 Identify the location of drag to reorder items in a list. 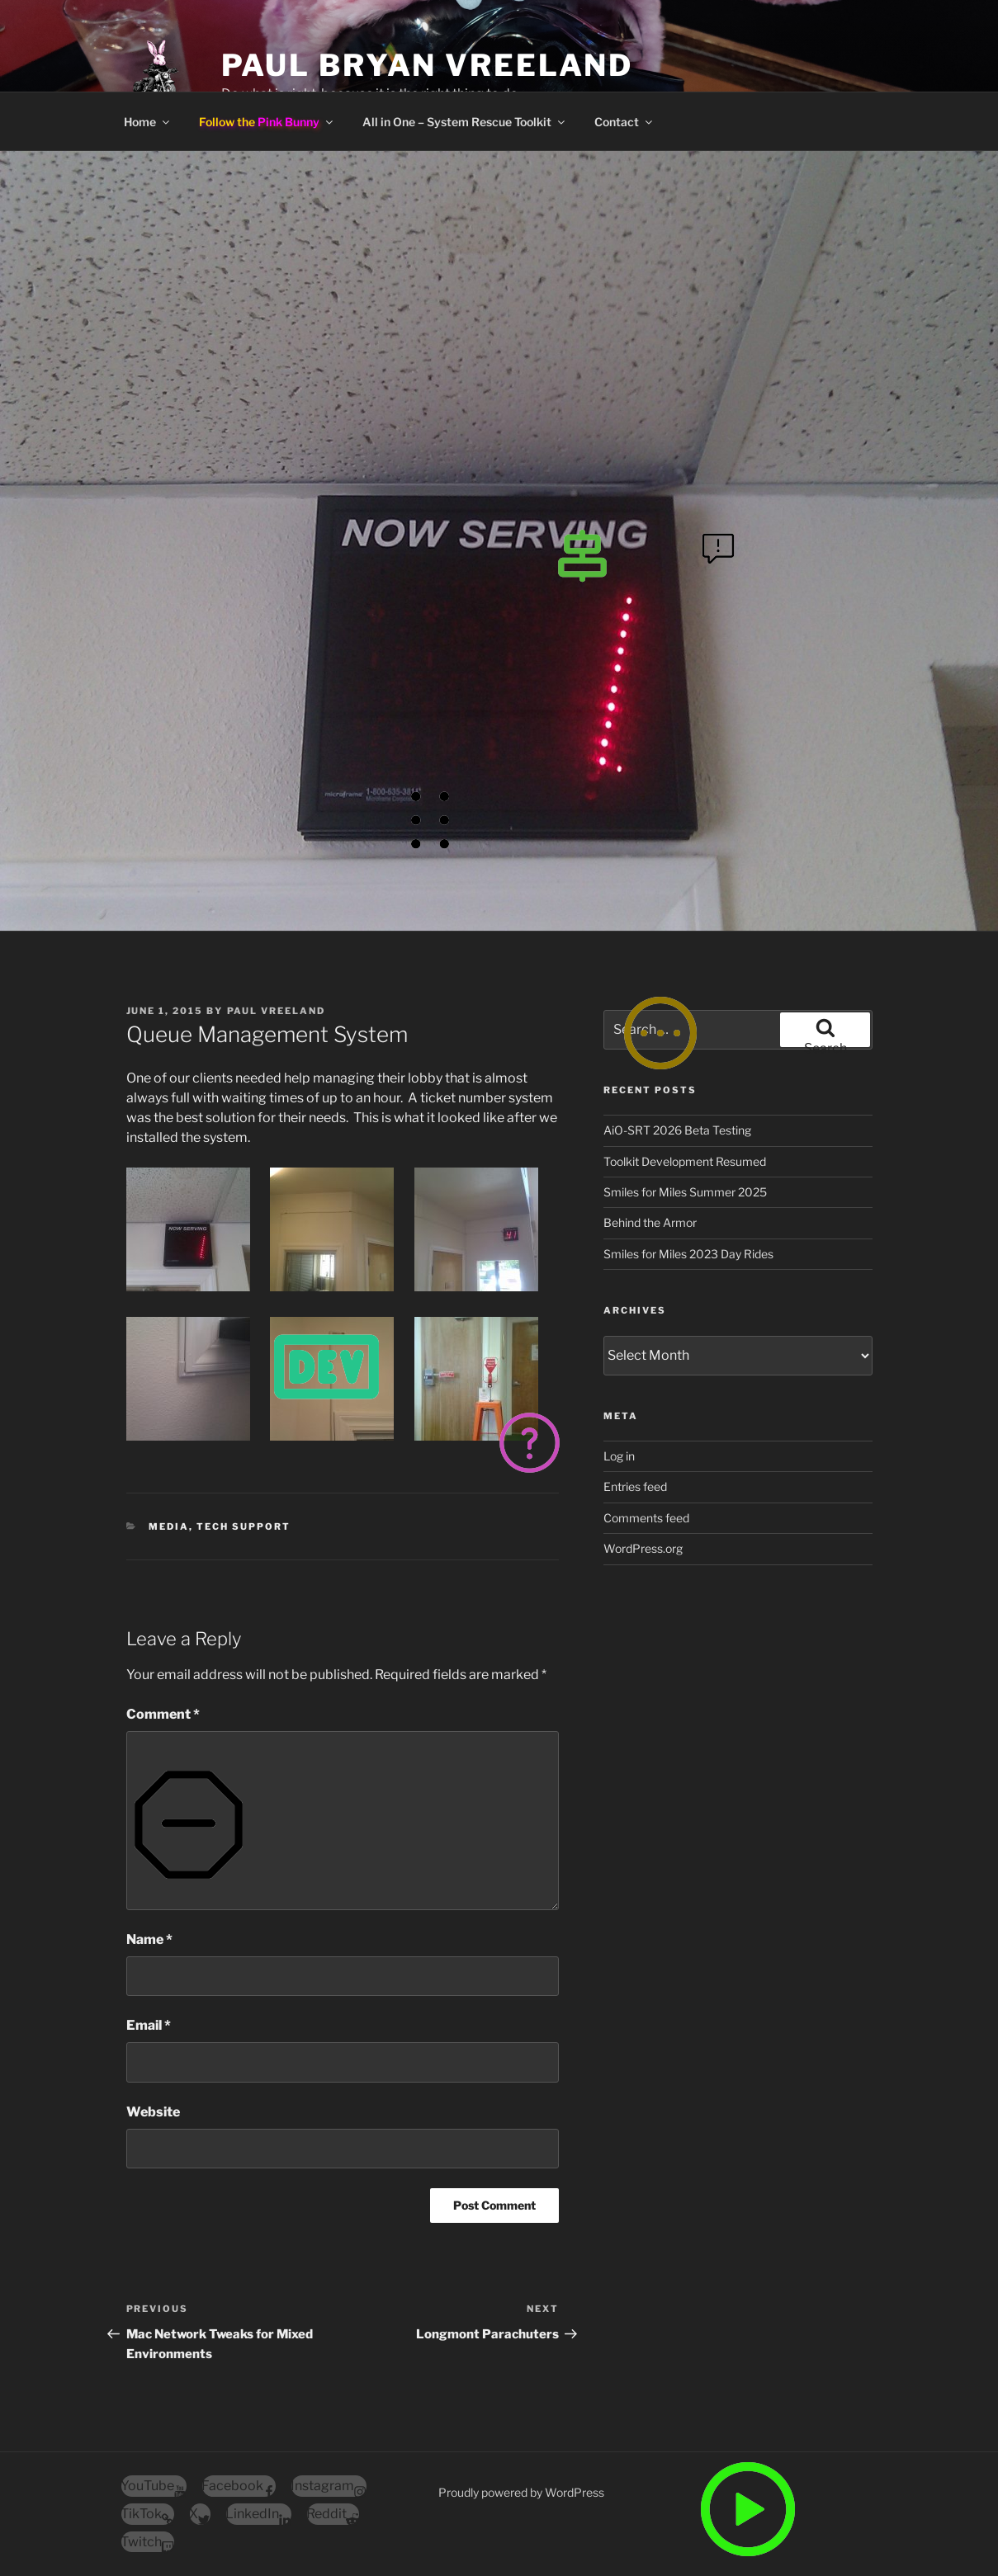
(430, 820).